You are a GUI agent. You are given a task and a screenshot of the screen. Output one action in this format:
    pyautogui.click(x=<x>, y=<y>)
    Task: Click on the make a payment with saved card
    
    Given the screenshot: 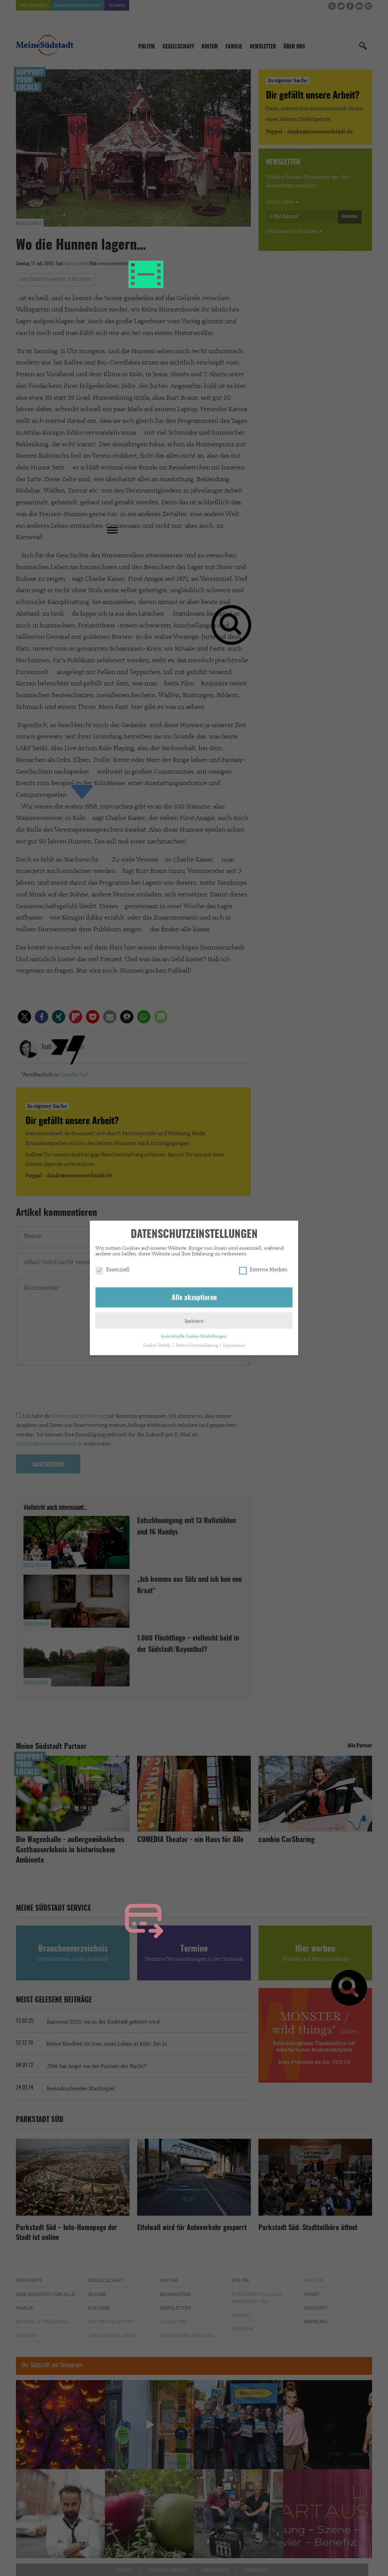 What is the action you would take?
    pyautogui.click(x=143, y=1918)
    